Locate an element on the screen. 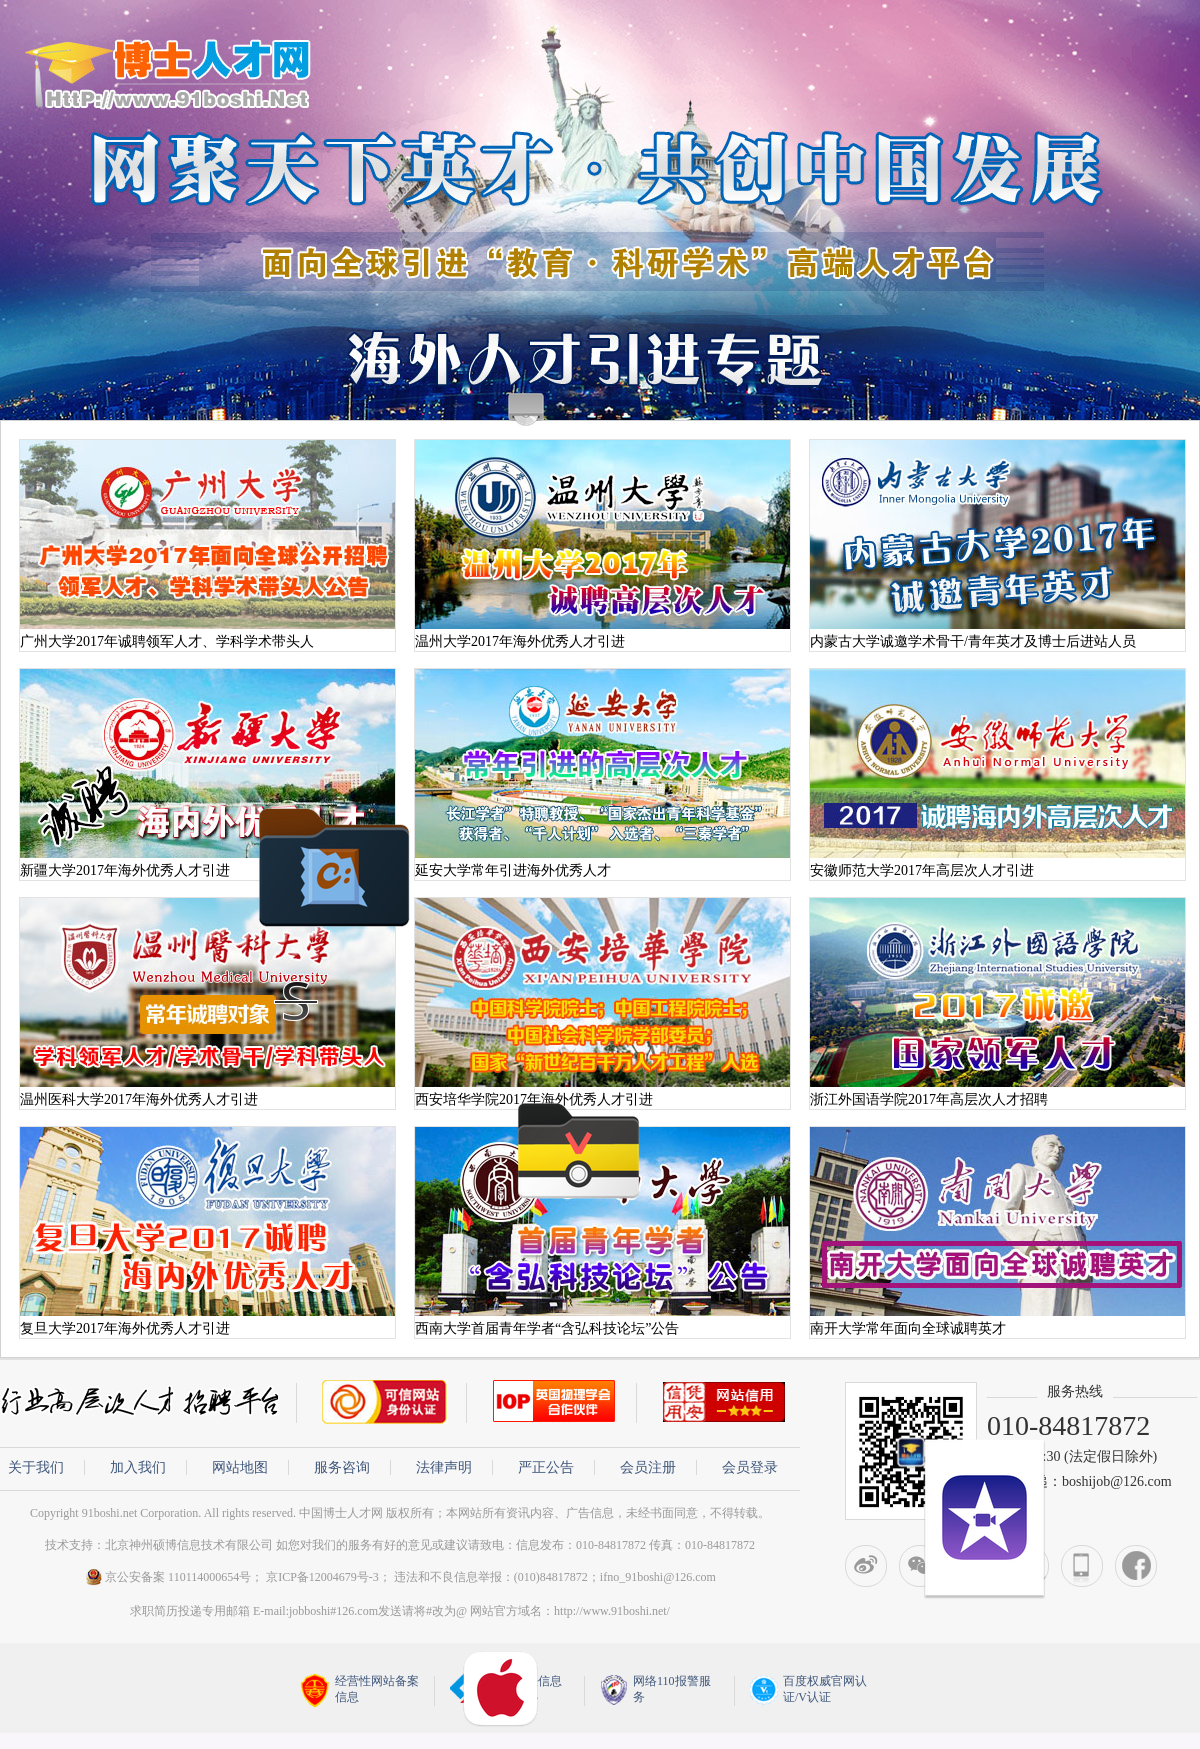 The width and height of the screenshot is (1200, 1749). view apple care or warranty coverage information is located at coordinates (500, 1688).